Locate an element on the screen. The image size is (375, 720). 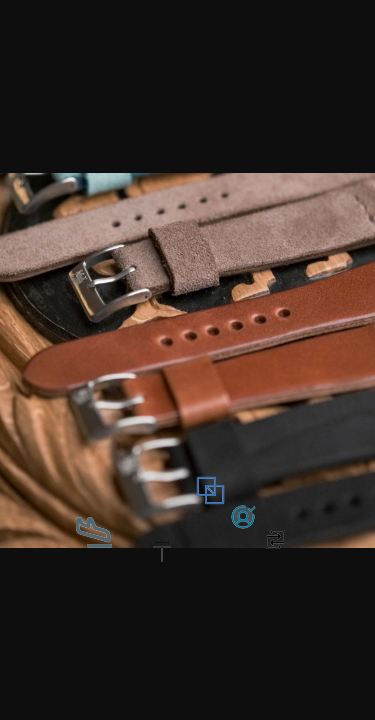
merge or intersect selected layers is located at coordinates (210, 490).